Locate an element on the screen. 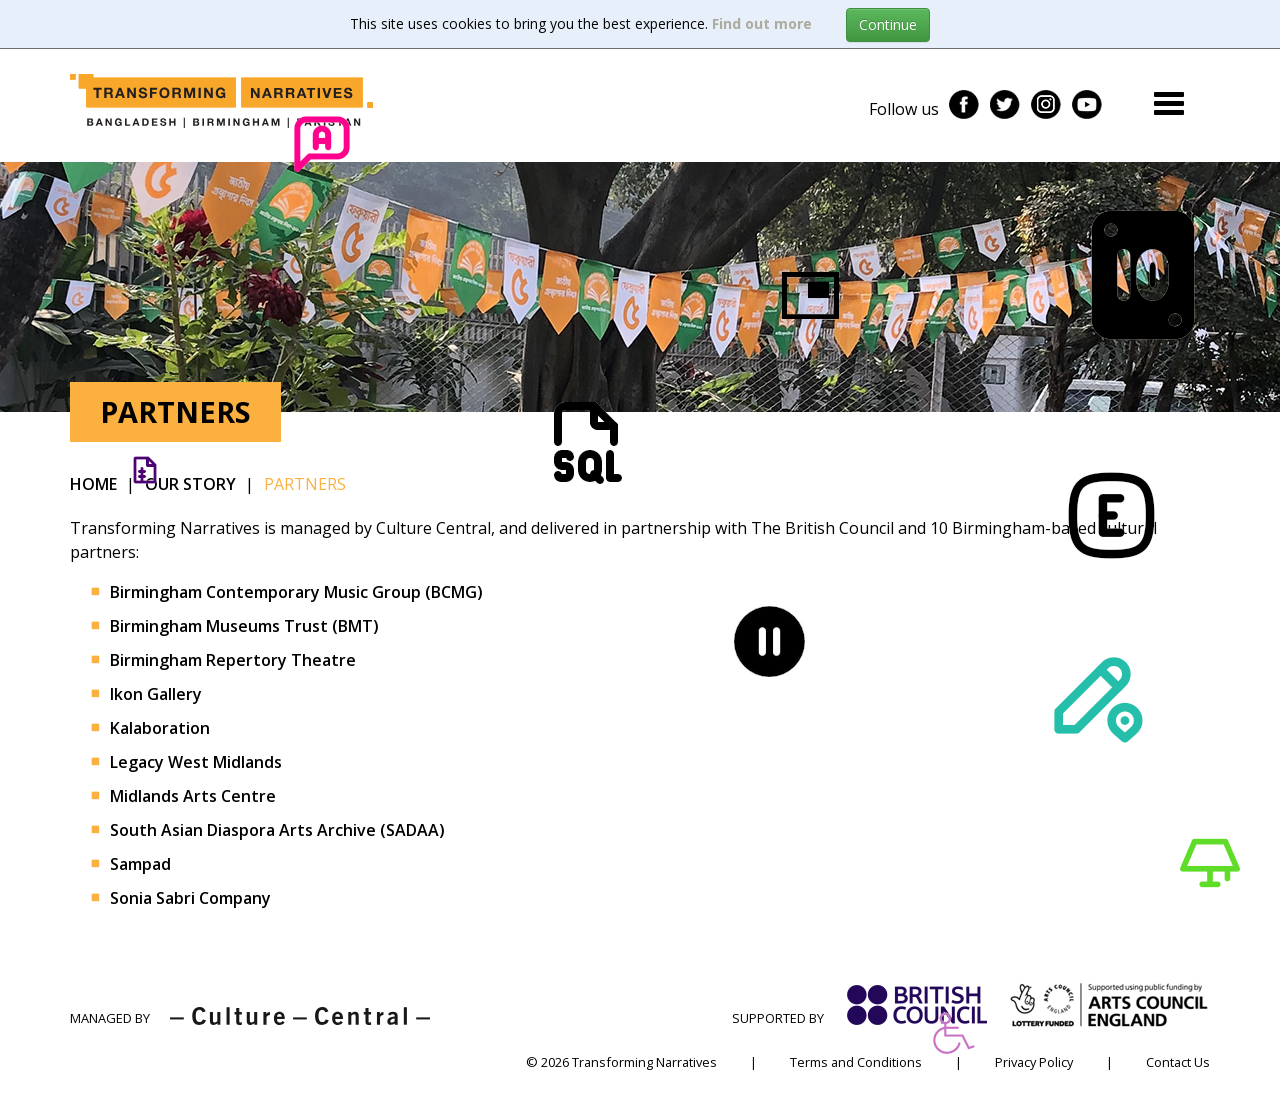 The width and height of the screenshot is (1280, 1104). indicates an item starting with the letter E is located at coordinates (1111, 515).